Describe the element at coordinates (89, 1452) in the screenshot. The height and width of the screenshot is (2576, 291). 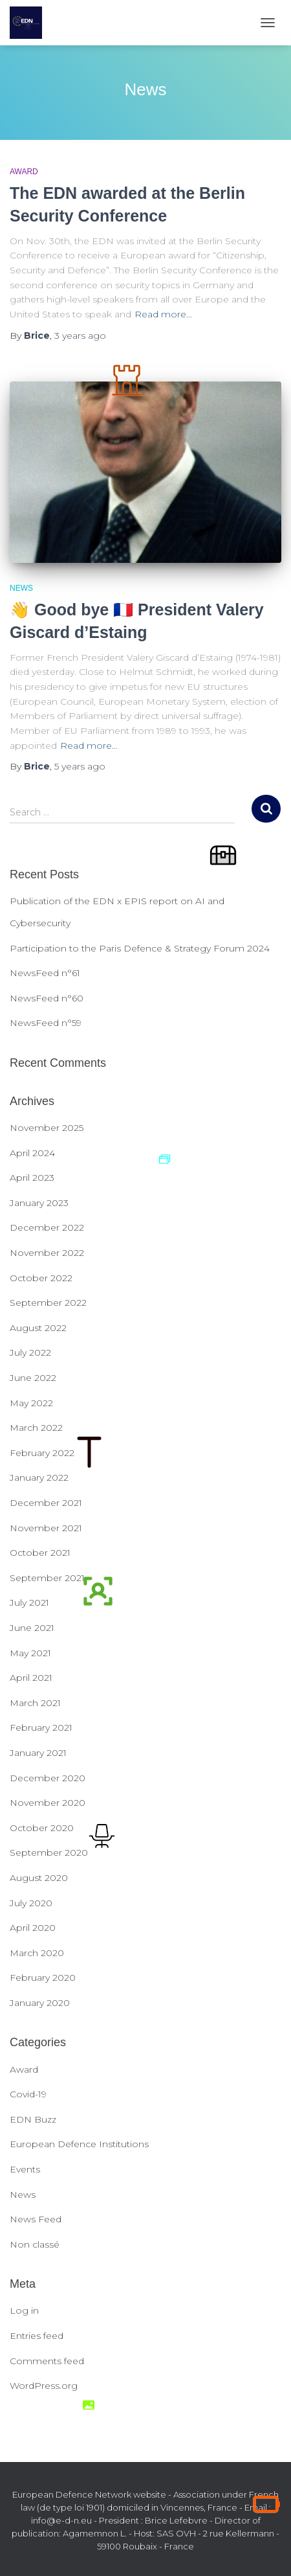
I see `text formatting tool for titles` at that location.